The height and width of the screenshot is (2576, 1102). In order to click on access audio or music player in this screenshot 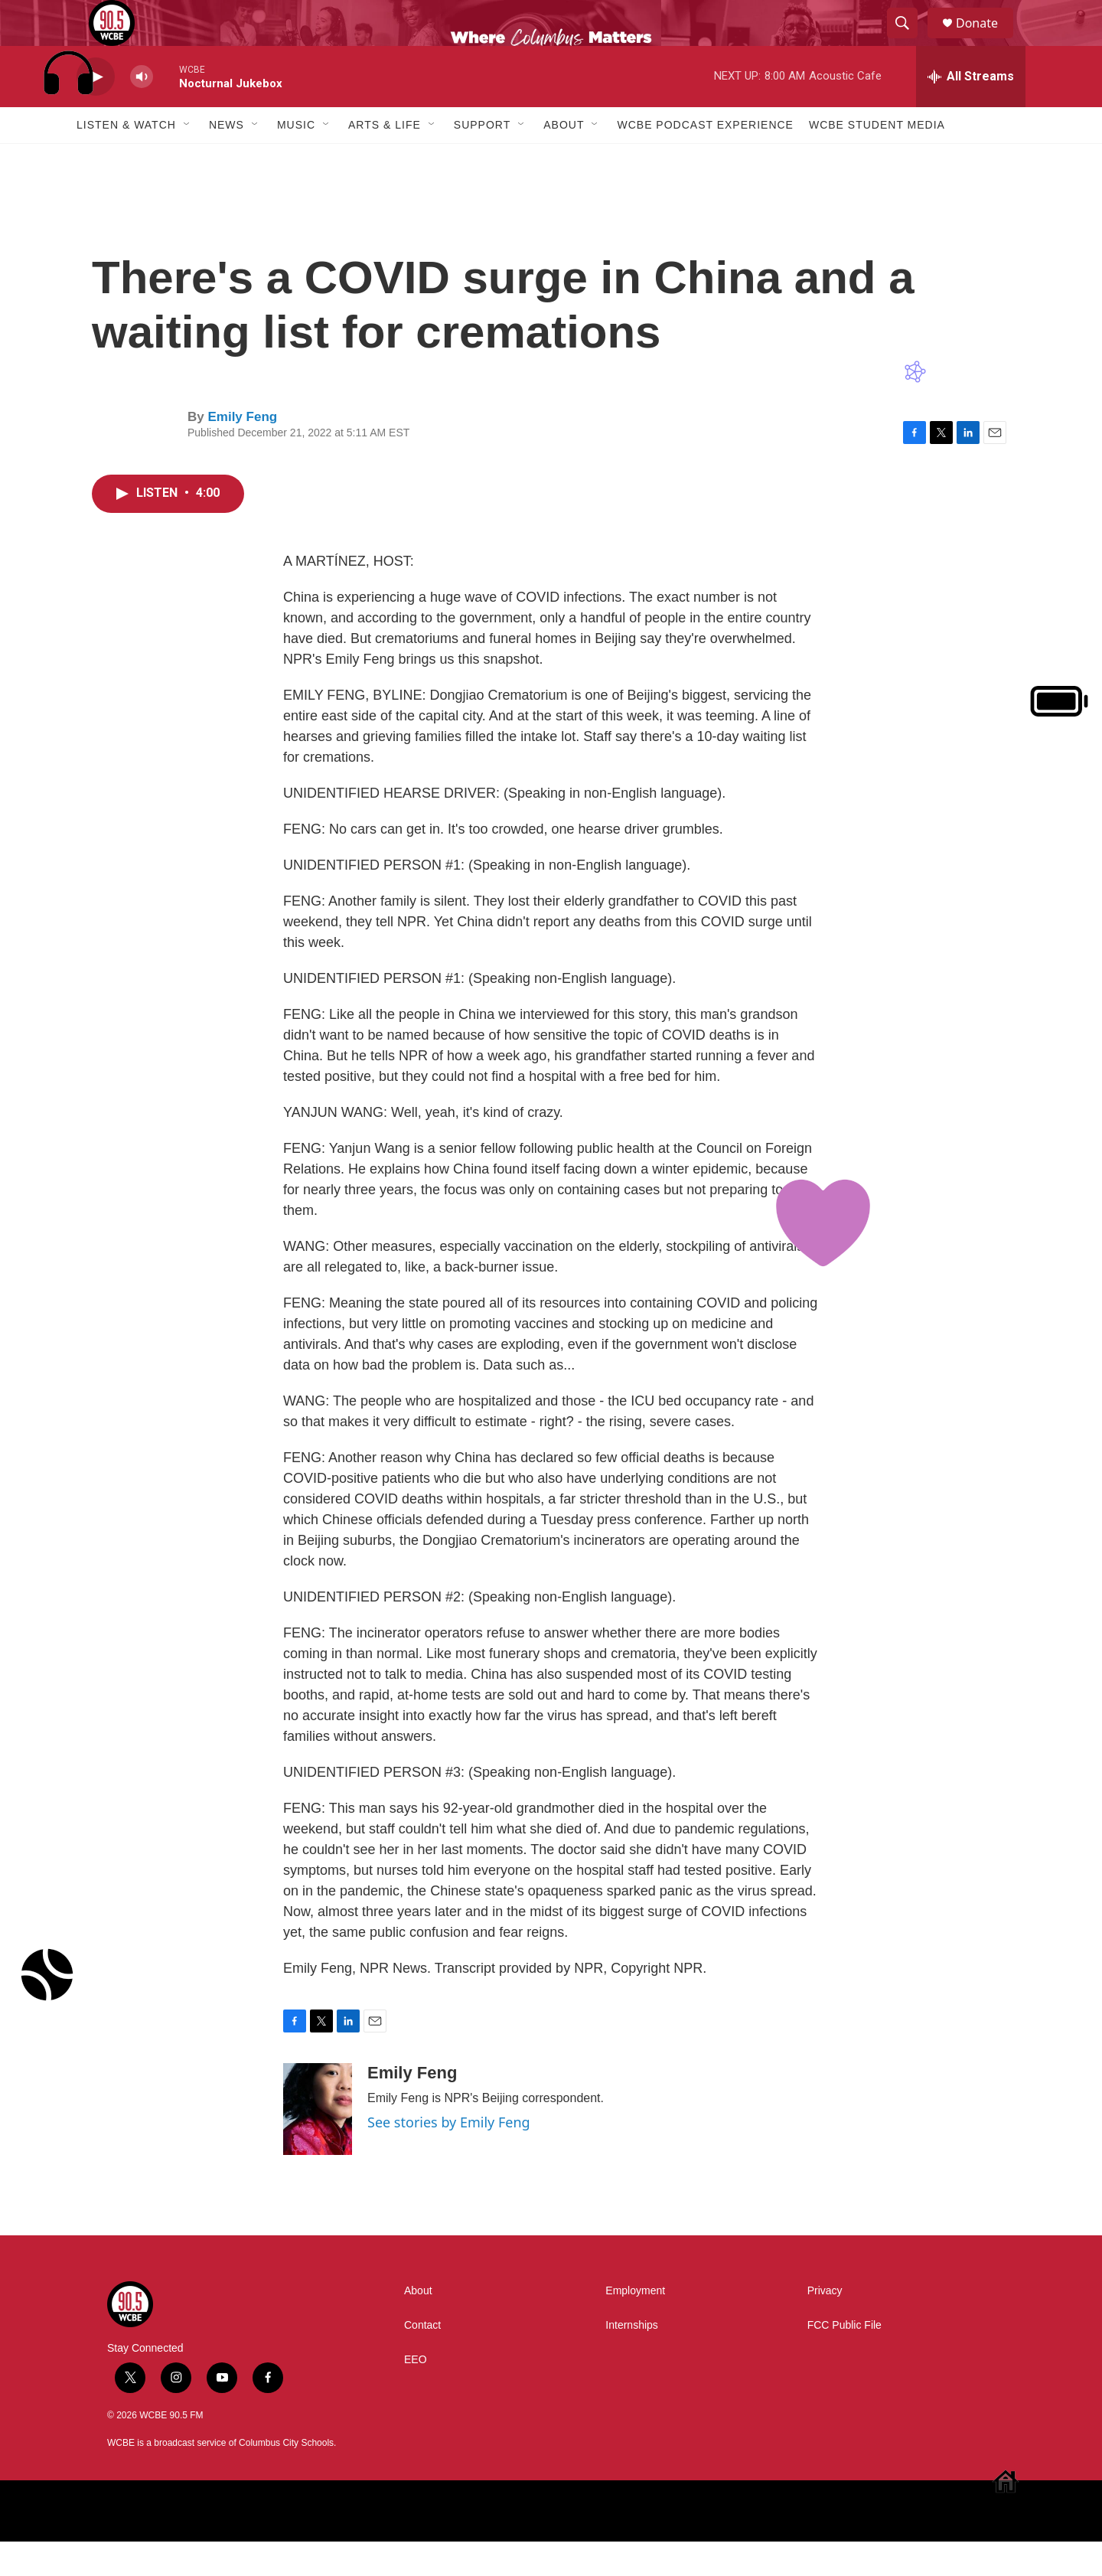, I will do `click(68, 75)`.